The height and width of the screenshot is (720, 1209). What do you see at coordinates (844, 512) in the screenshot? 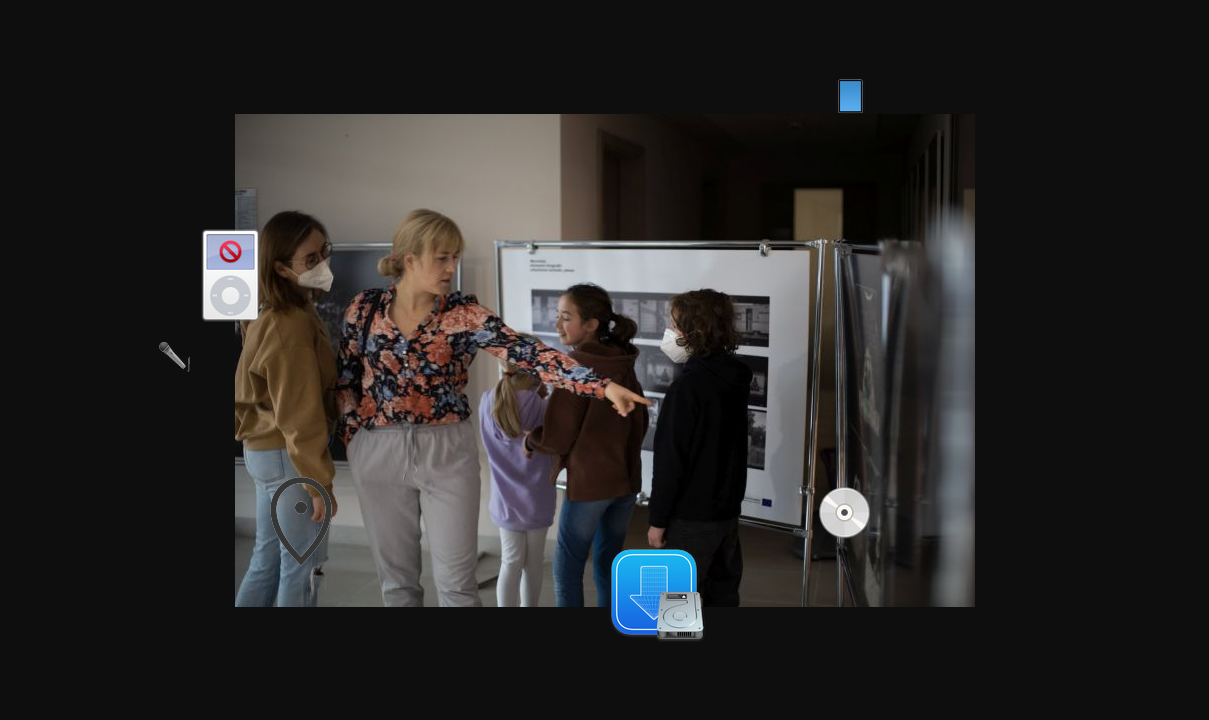
I see `indicates optical disc drive or CD/DVD media` at bounding box center [844, 512].